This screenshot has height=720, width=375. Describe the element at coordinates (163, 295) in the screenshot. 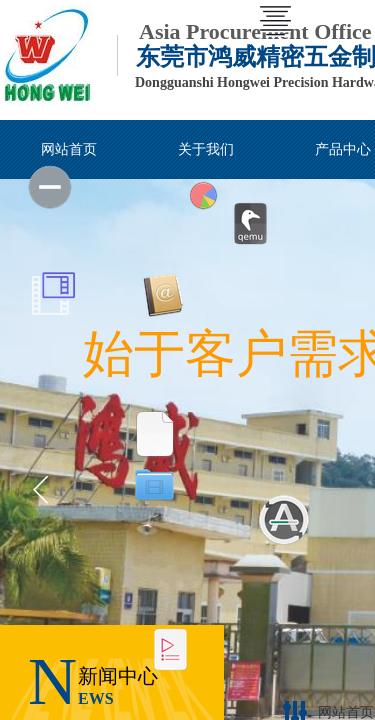

I see `open contacts or address book` at that location.